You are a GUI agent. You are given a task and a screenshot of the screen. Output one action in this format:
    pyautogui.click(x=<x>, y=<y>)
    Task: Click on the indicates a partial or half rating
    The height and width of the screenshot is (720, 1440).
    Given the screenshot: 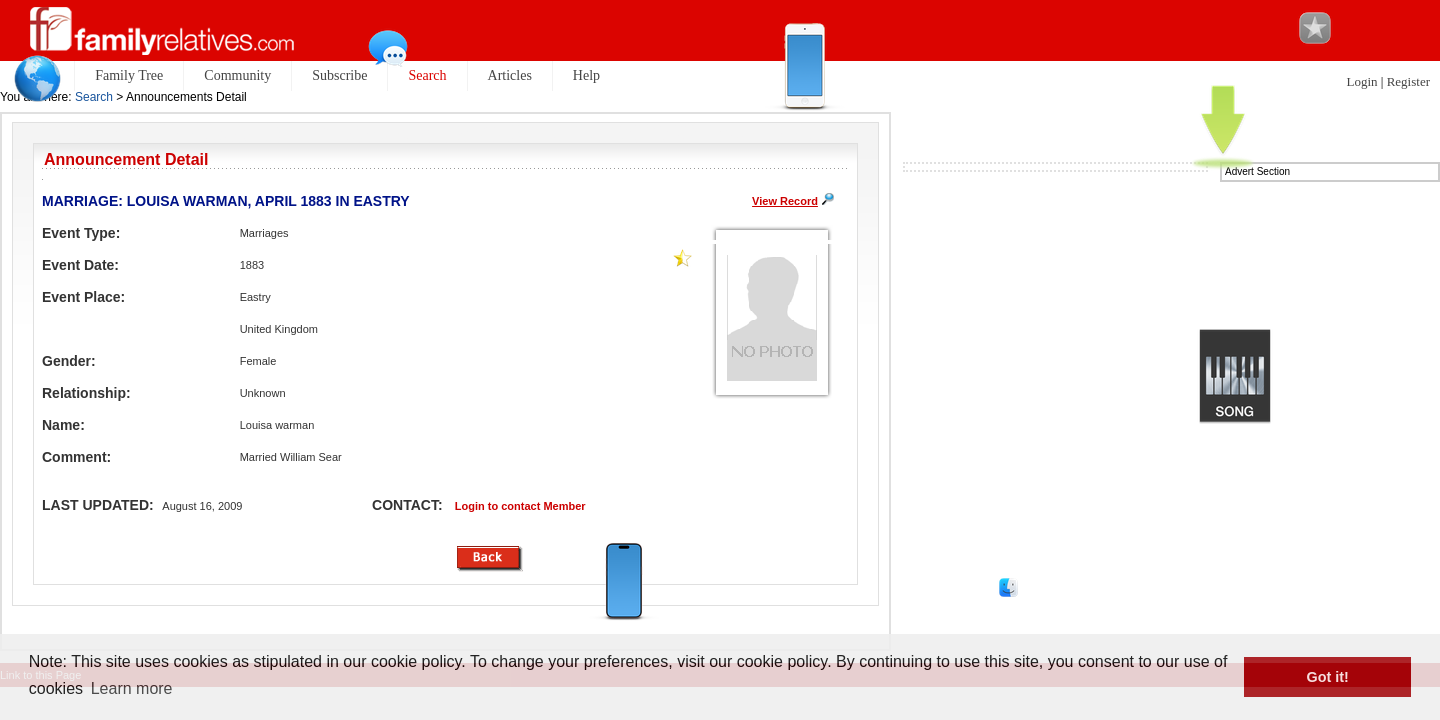 What is the action you would take?
    pyautogui.click(x=682, y=258)
    